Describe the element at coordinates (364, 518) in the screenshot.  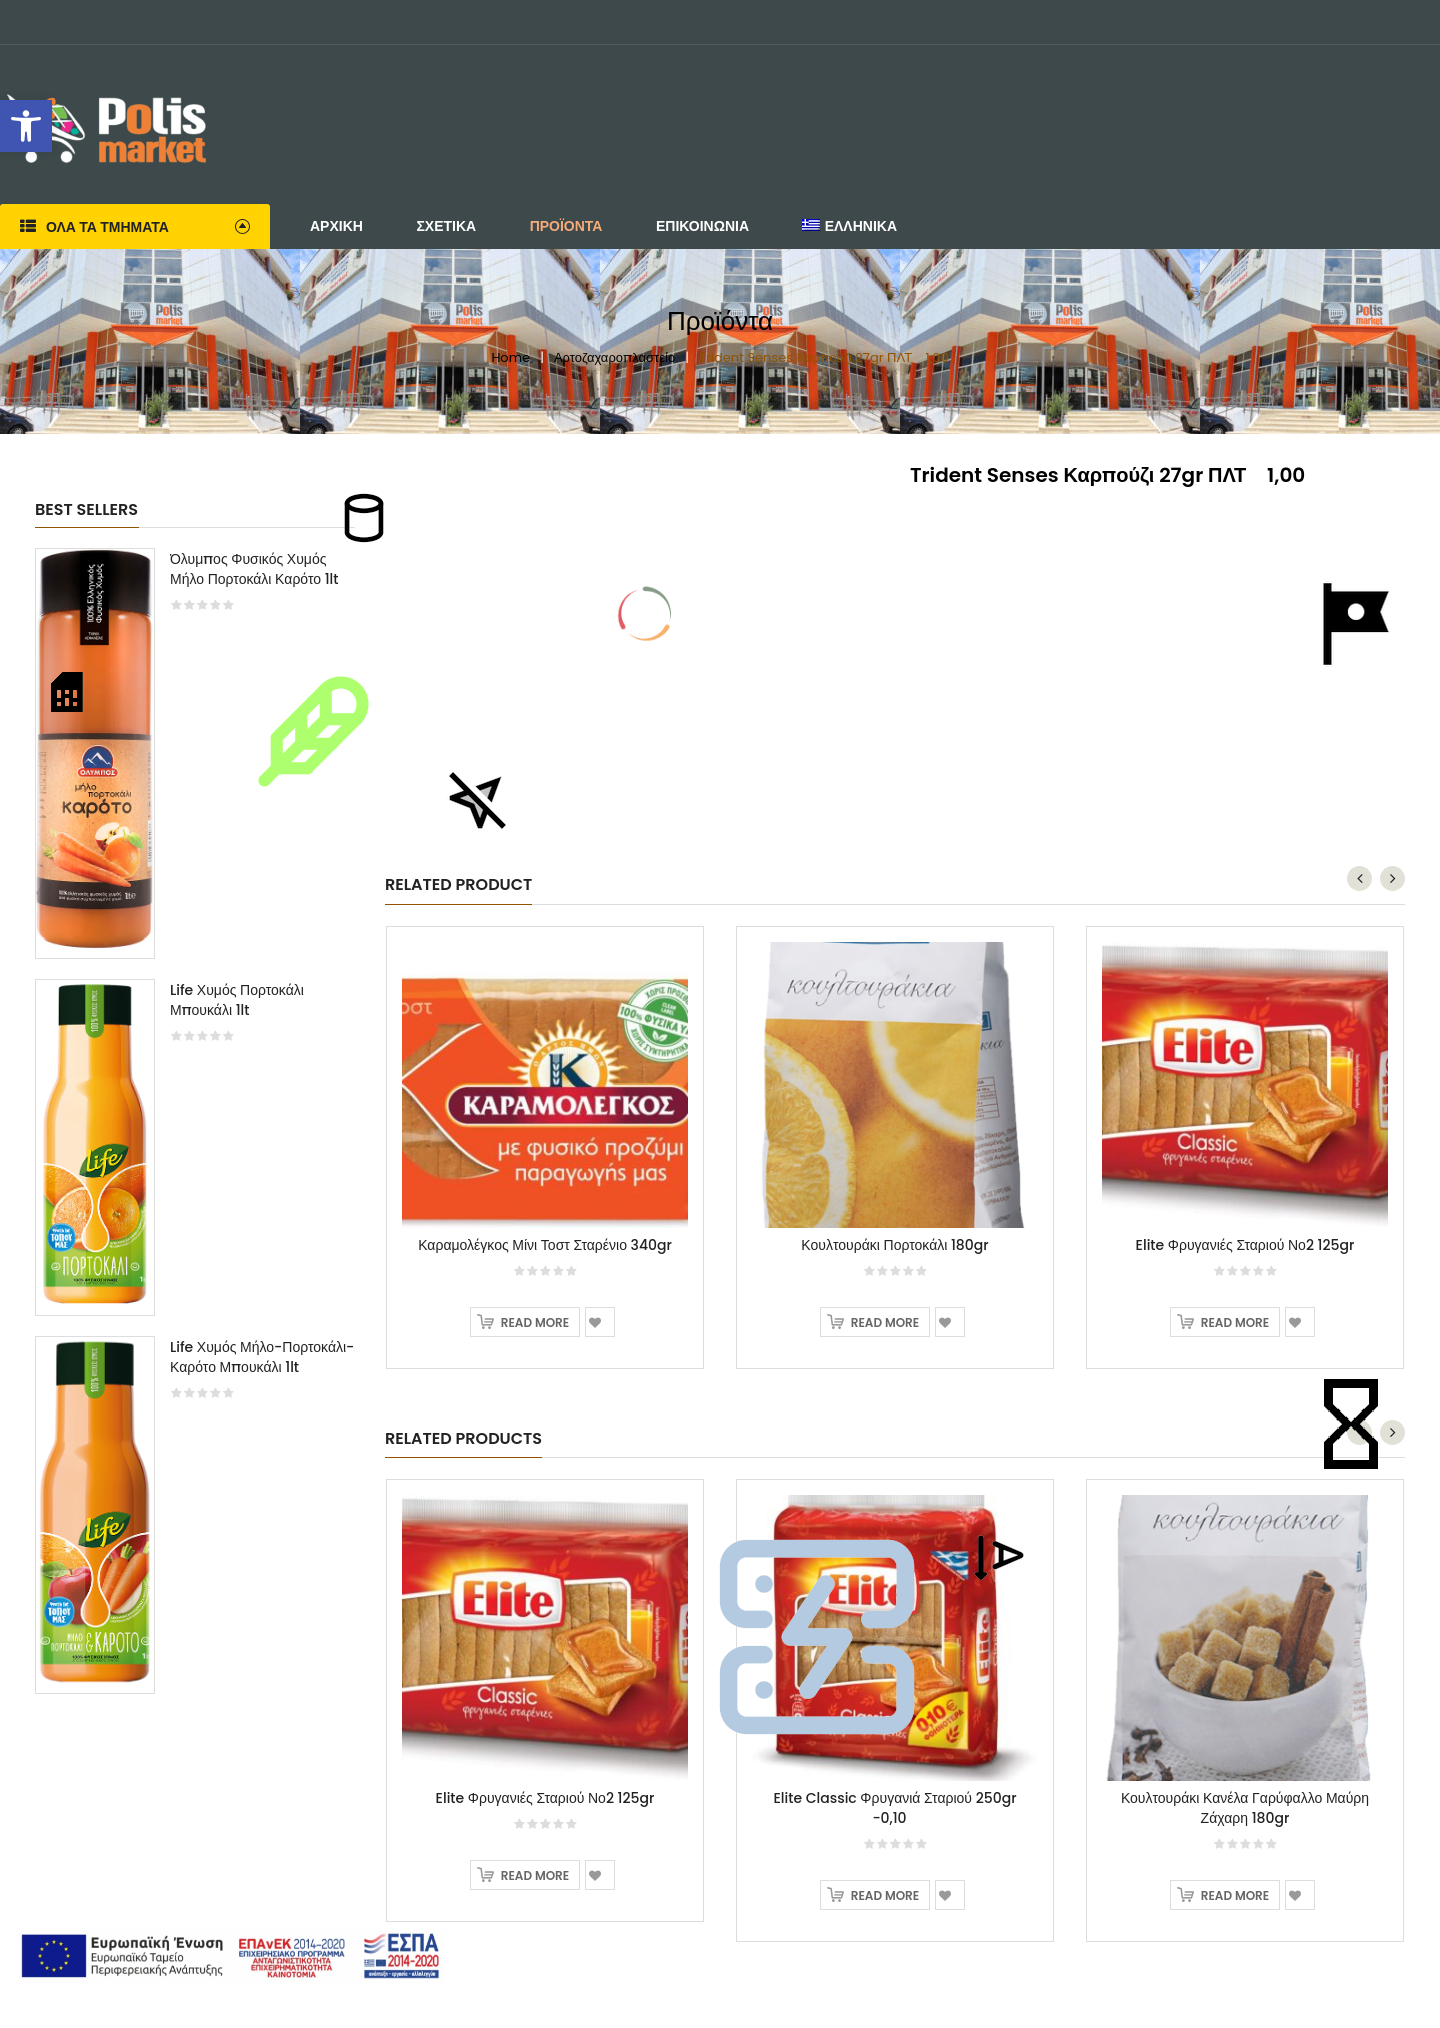
I see `access database or storage` at that location.